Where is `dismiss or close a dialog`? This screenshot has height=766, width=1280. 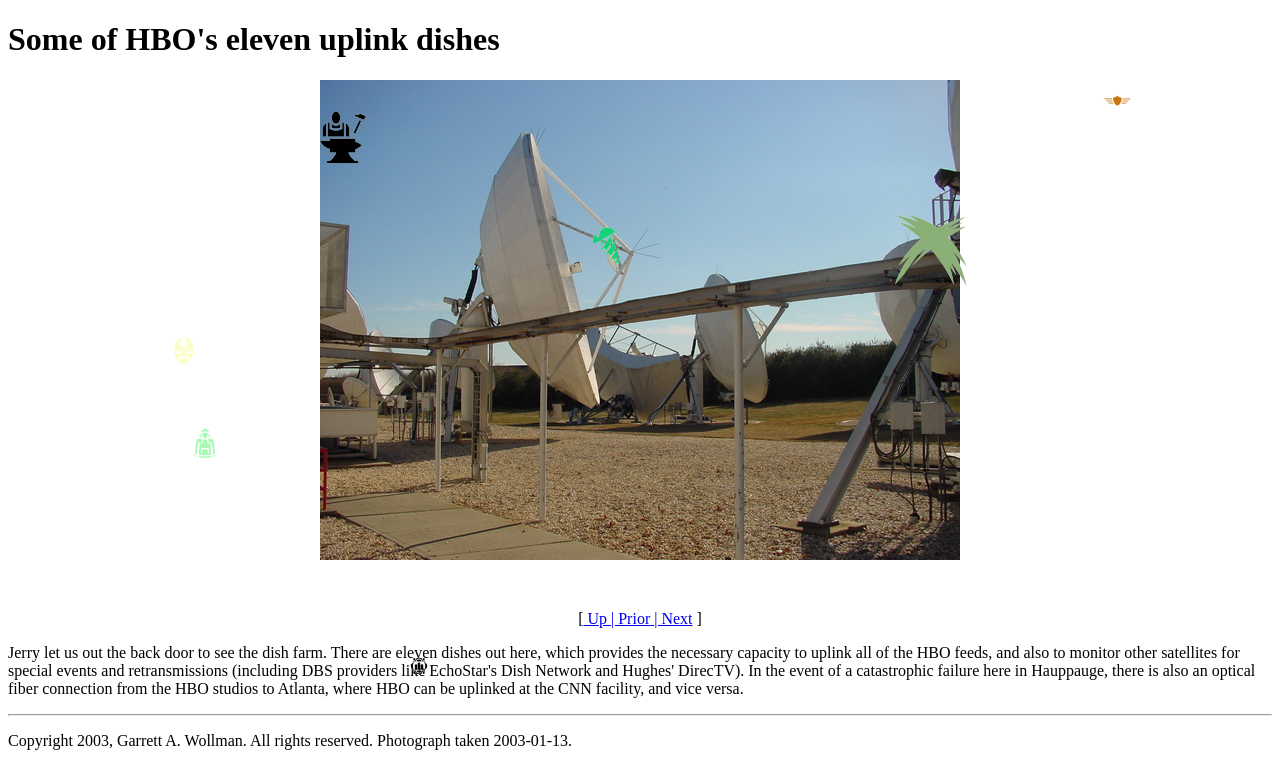
dismiss or close a dialog is located at coordinates (930, 250).